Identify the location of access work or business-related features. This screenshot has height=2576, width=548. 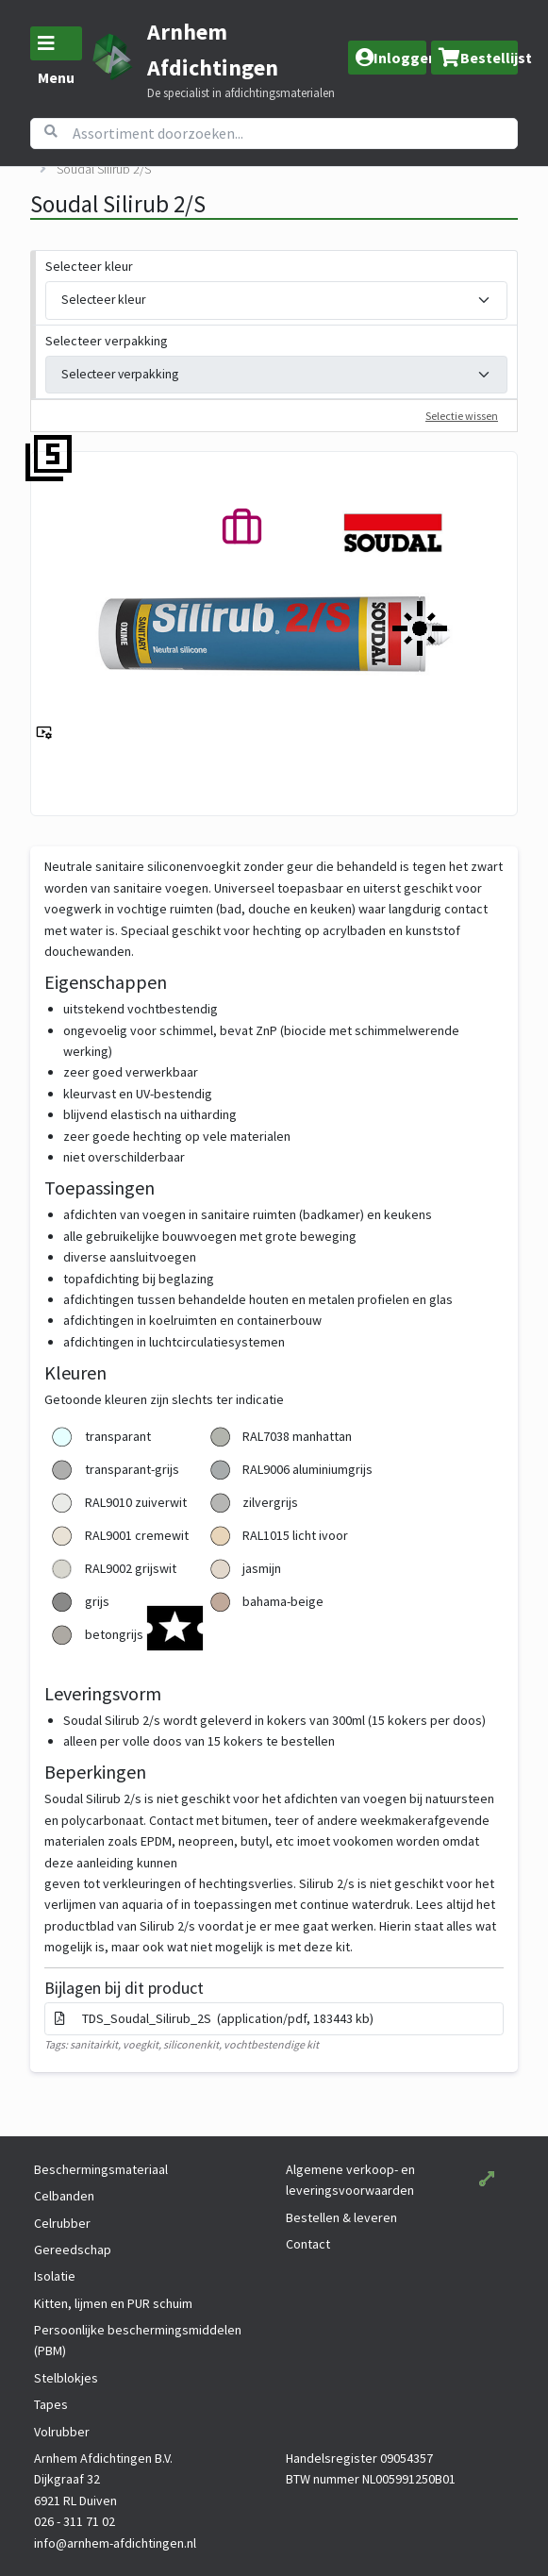
(241, 527).